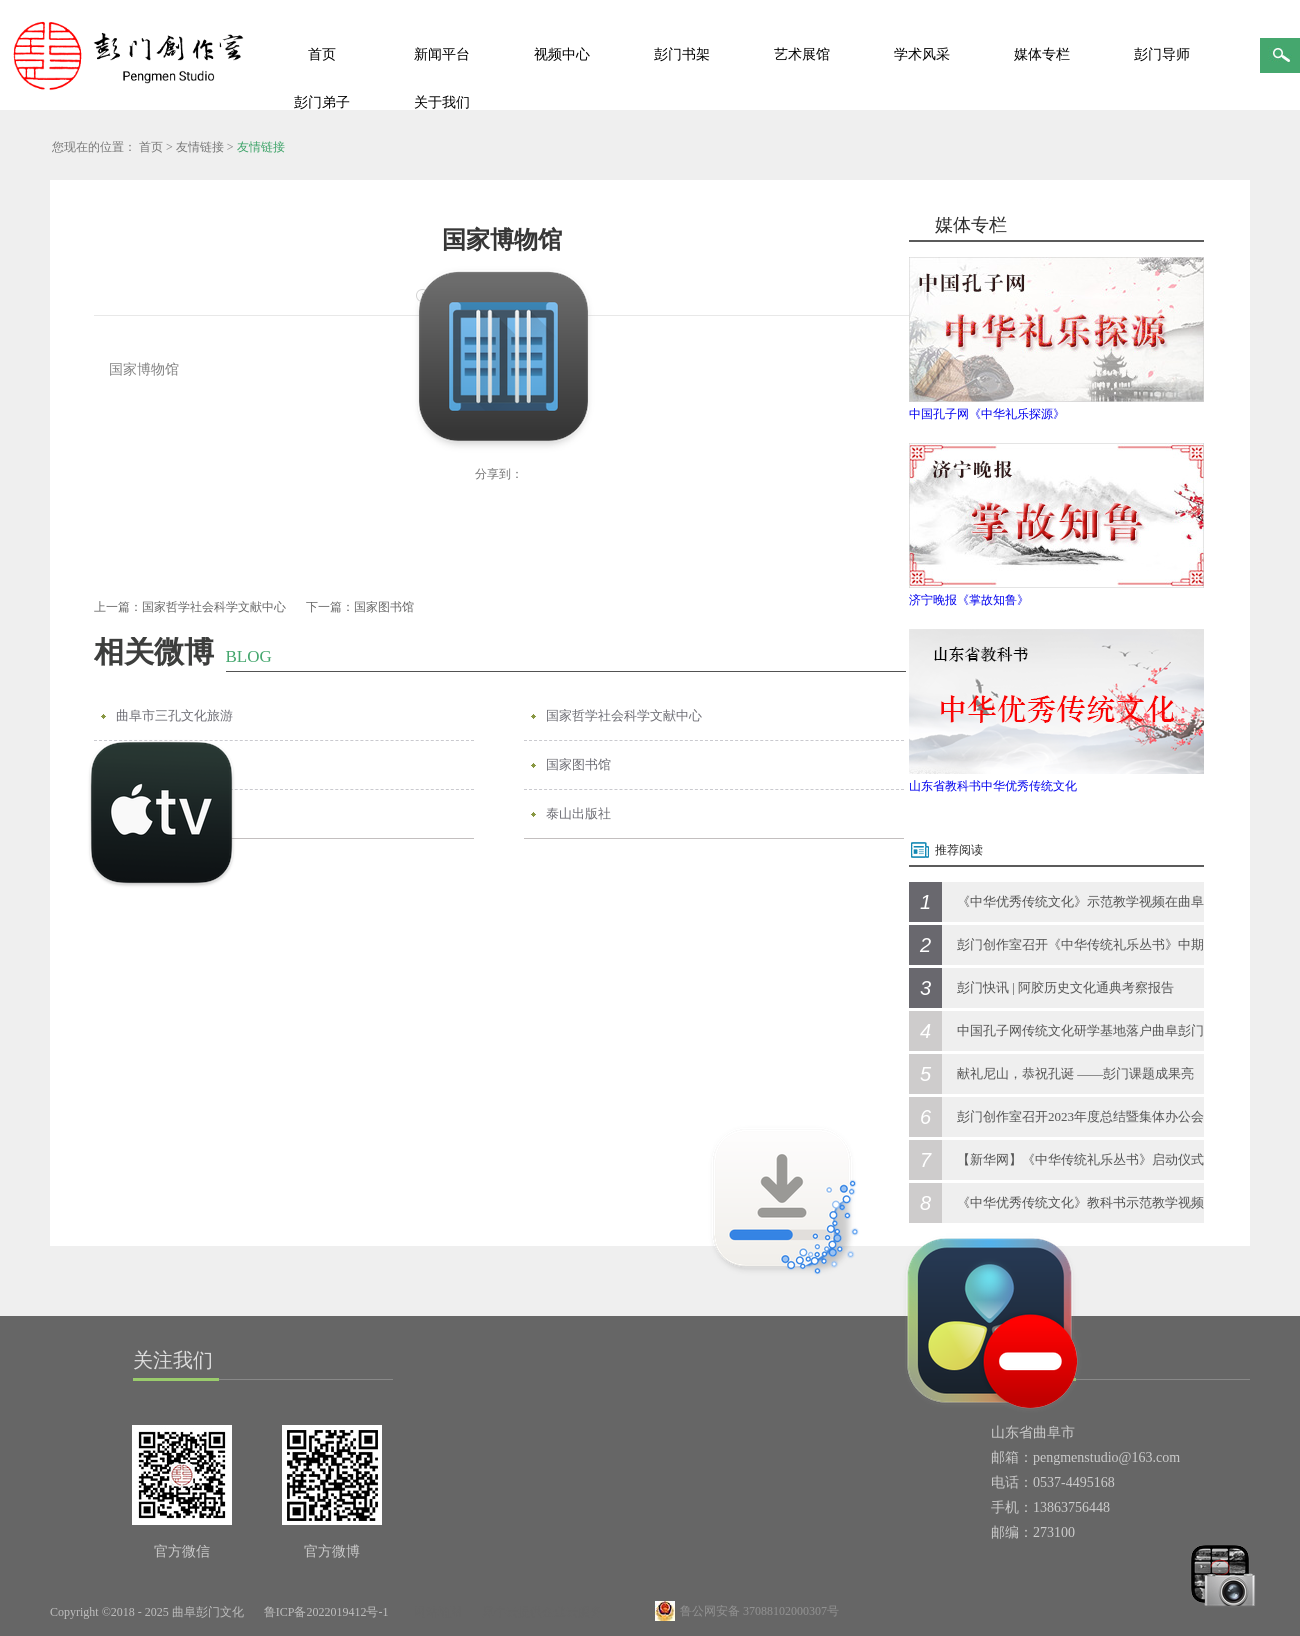  What do you see at coordinates (782, 1198) in the screenshot?
I see `open varia download manager` at bounding box center [782, 1198].